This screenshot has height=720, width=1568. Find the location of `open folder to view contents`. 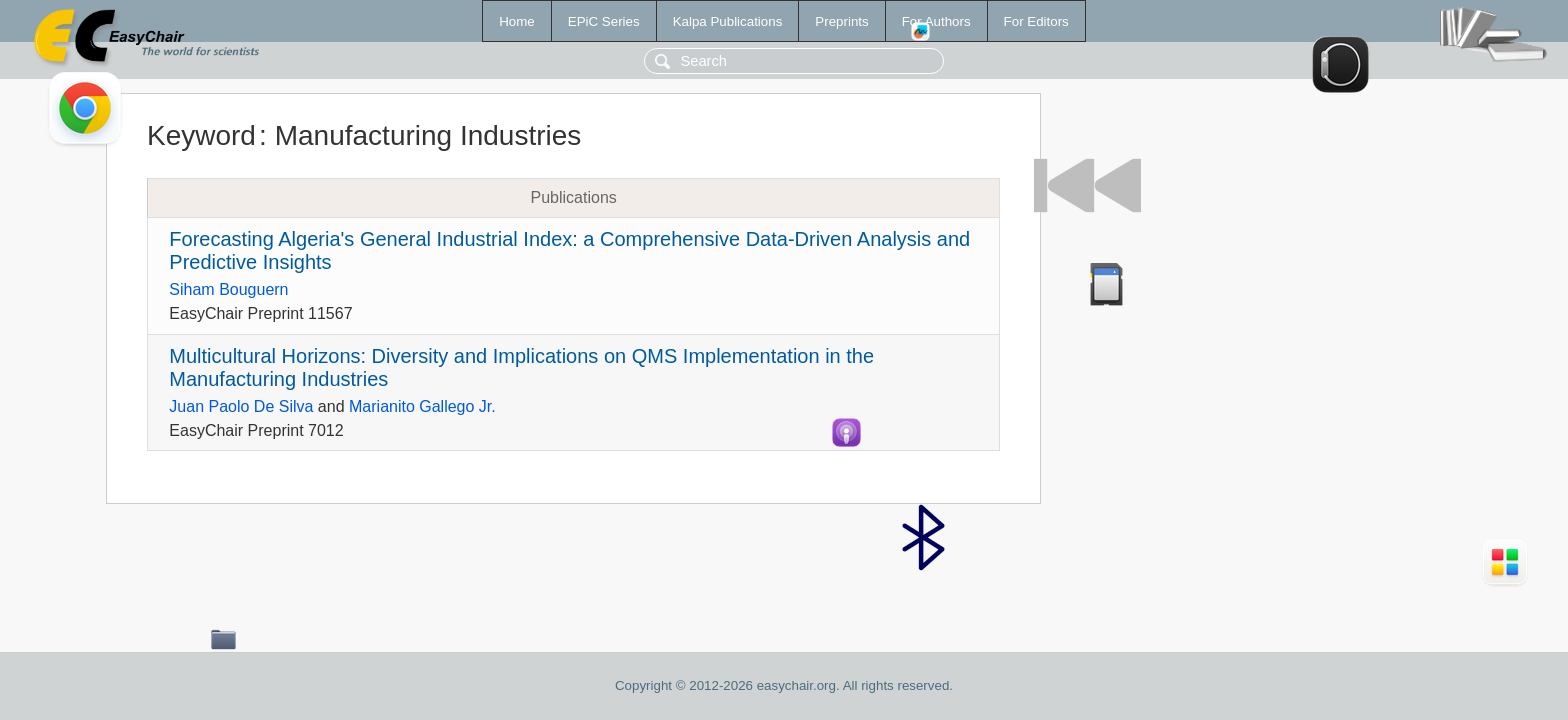

open folder to view contents is located at coordinates (223, 639).